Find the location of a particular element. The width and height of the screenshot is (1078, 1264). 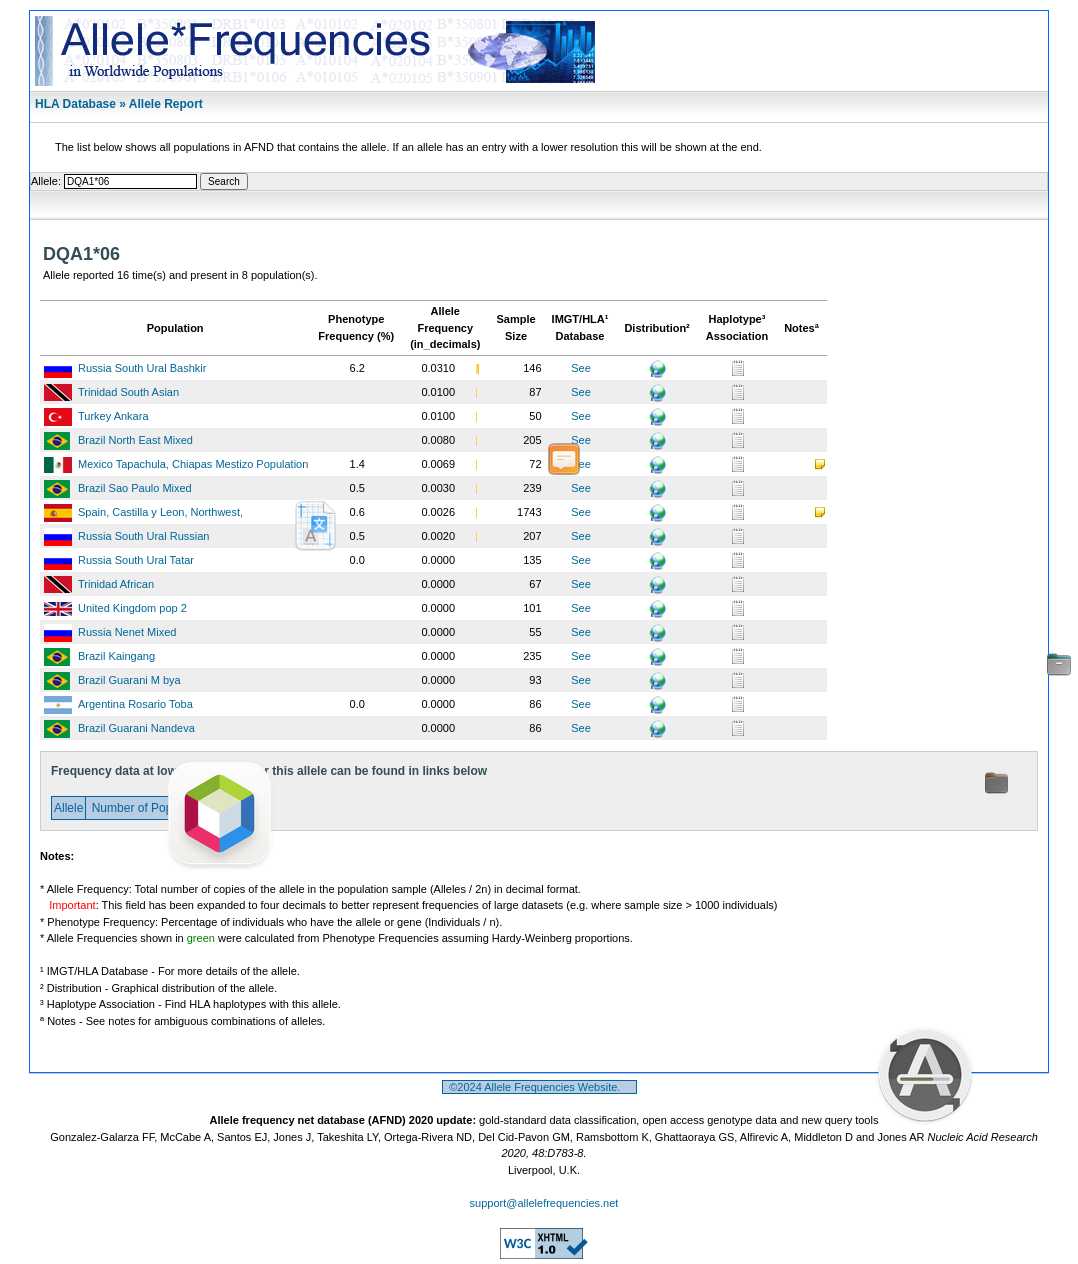

open the file manager application is located at coordinates (1059, 664).